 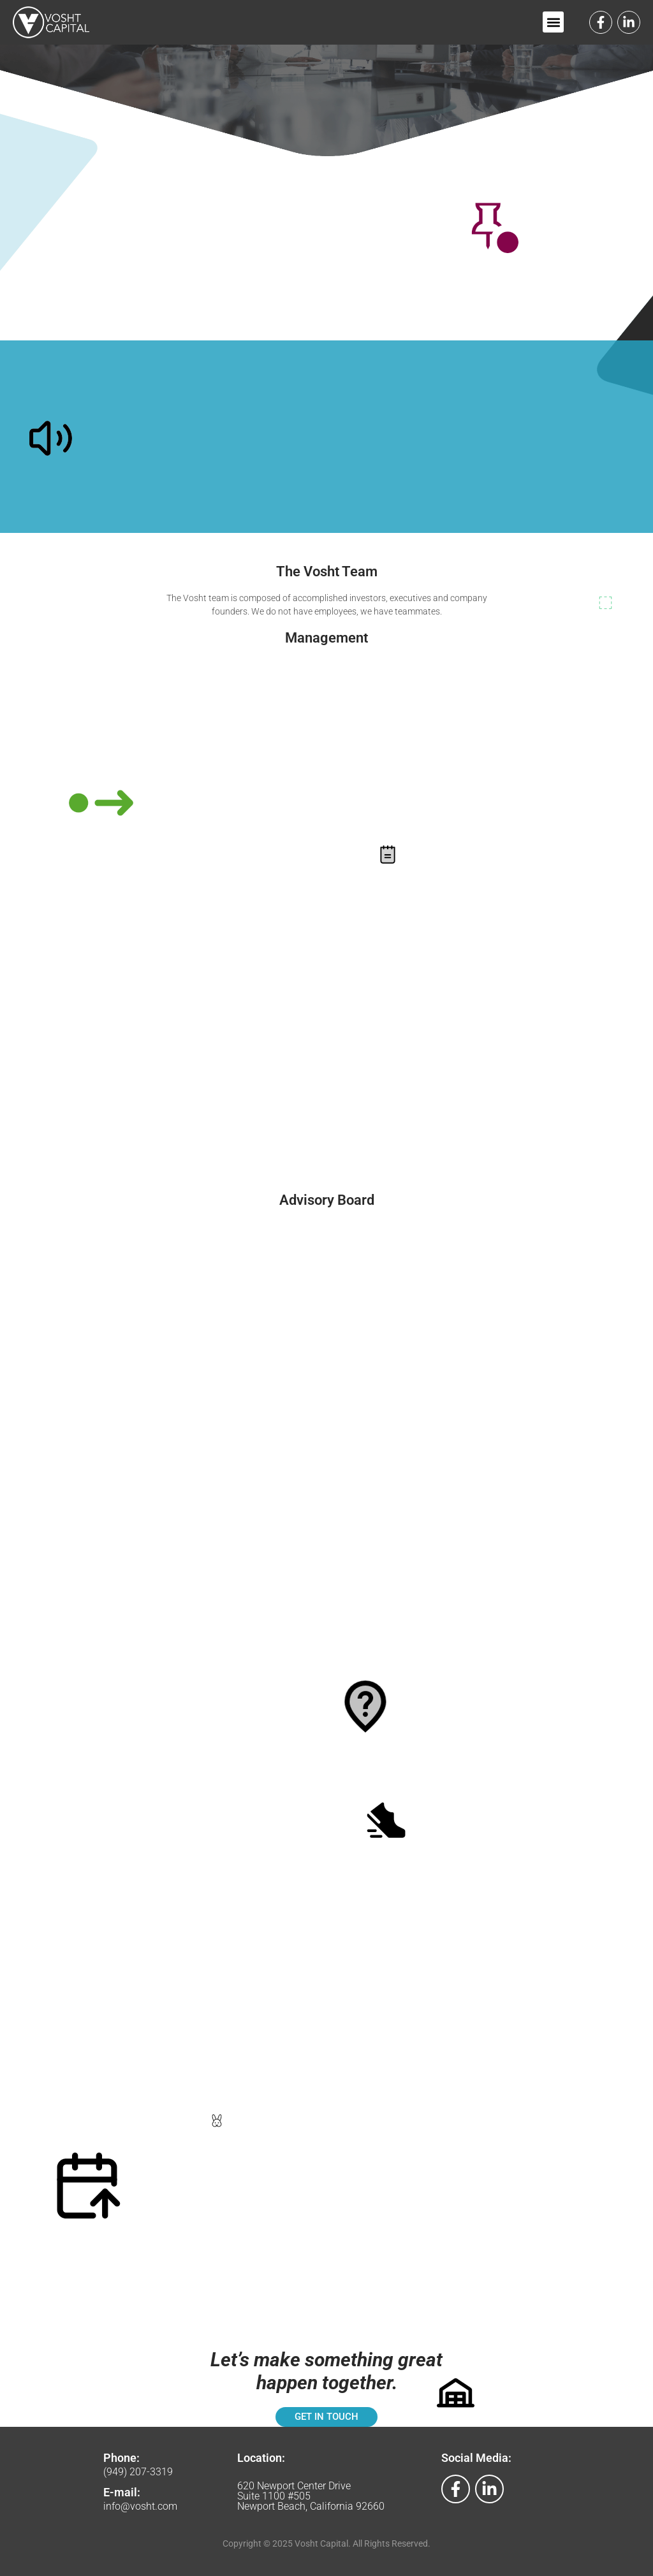 What do you see at coordinates (385, 1822) in the screenshot?
I see `track your running or walking activity` at bounding box center [385, 1822].